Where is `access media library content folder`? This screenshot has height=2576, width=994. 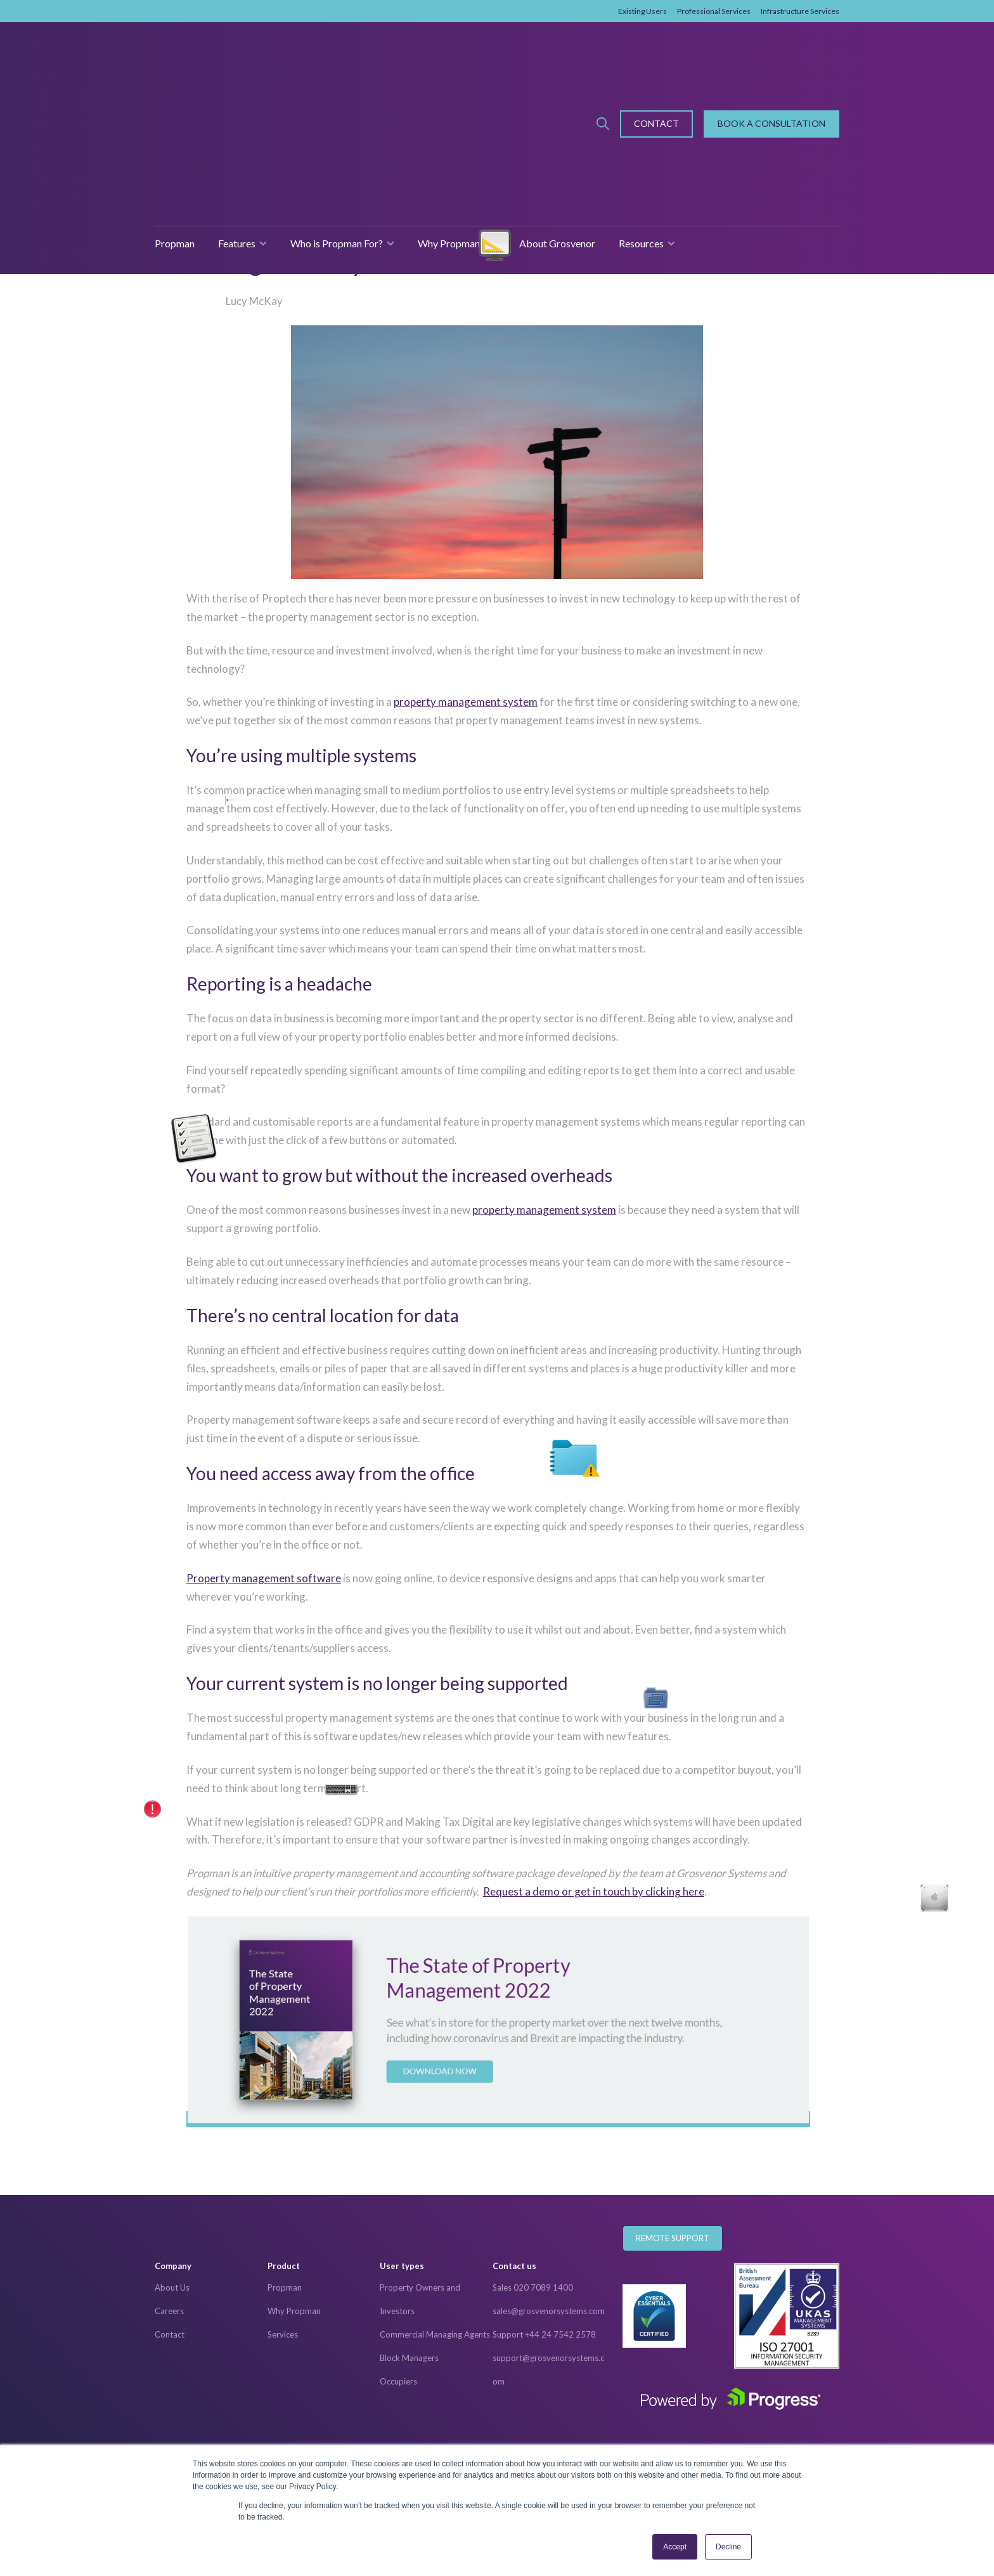 access media library content folder is located at coordinates (655, 1698).